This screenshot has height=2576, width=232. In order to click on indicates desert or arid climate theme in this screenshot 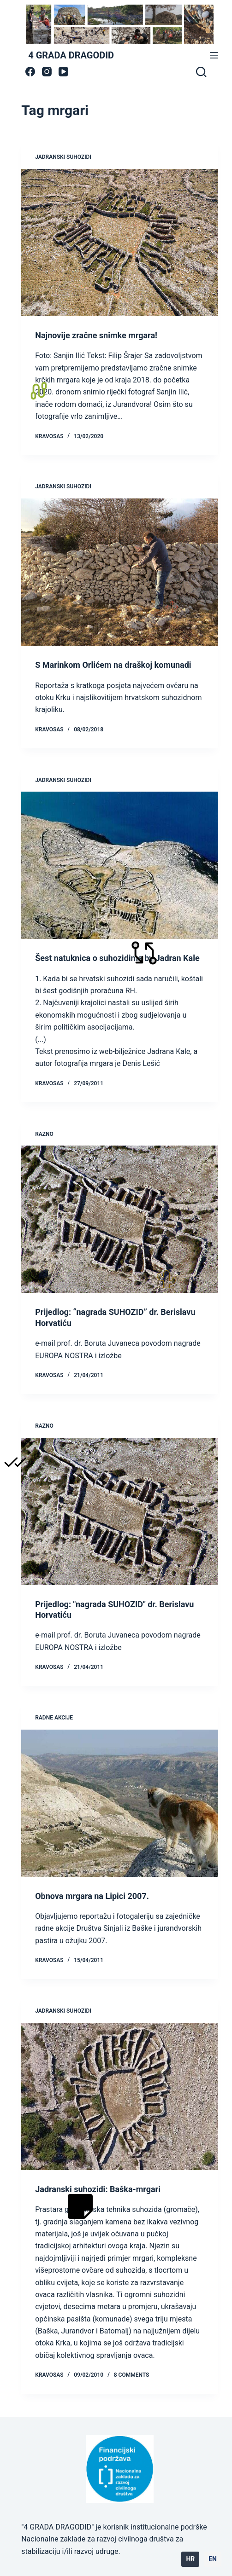, I will do `click(167, 1280)`.